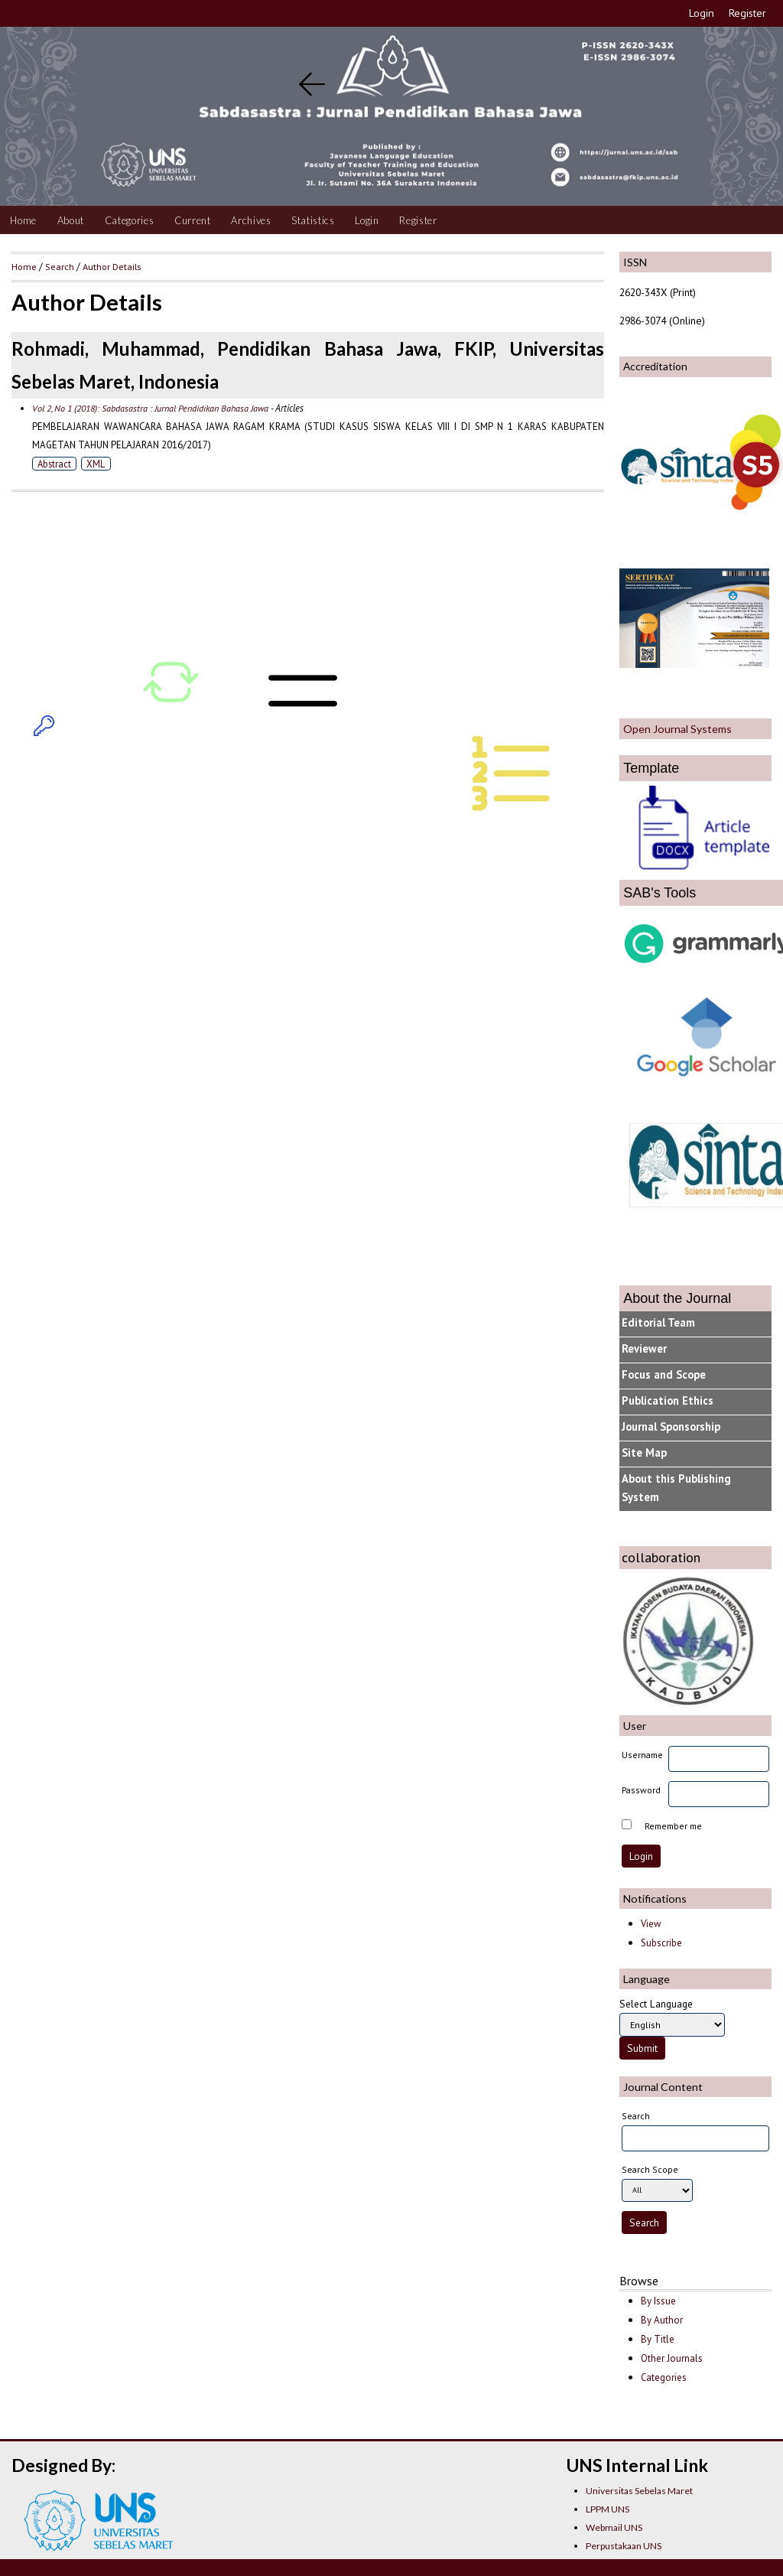 The height and width of the screenshot is (2576, 783). I want to click on access security or authentication settings, so click(44, 725).